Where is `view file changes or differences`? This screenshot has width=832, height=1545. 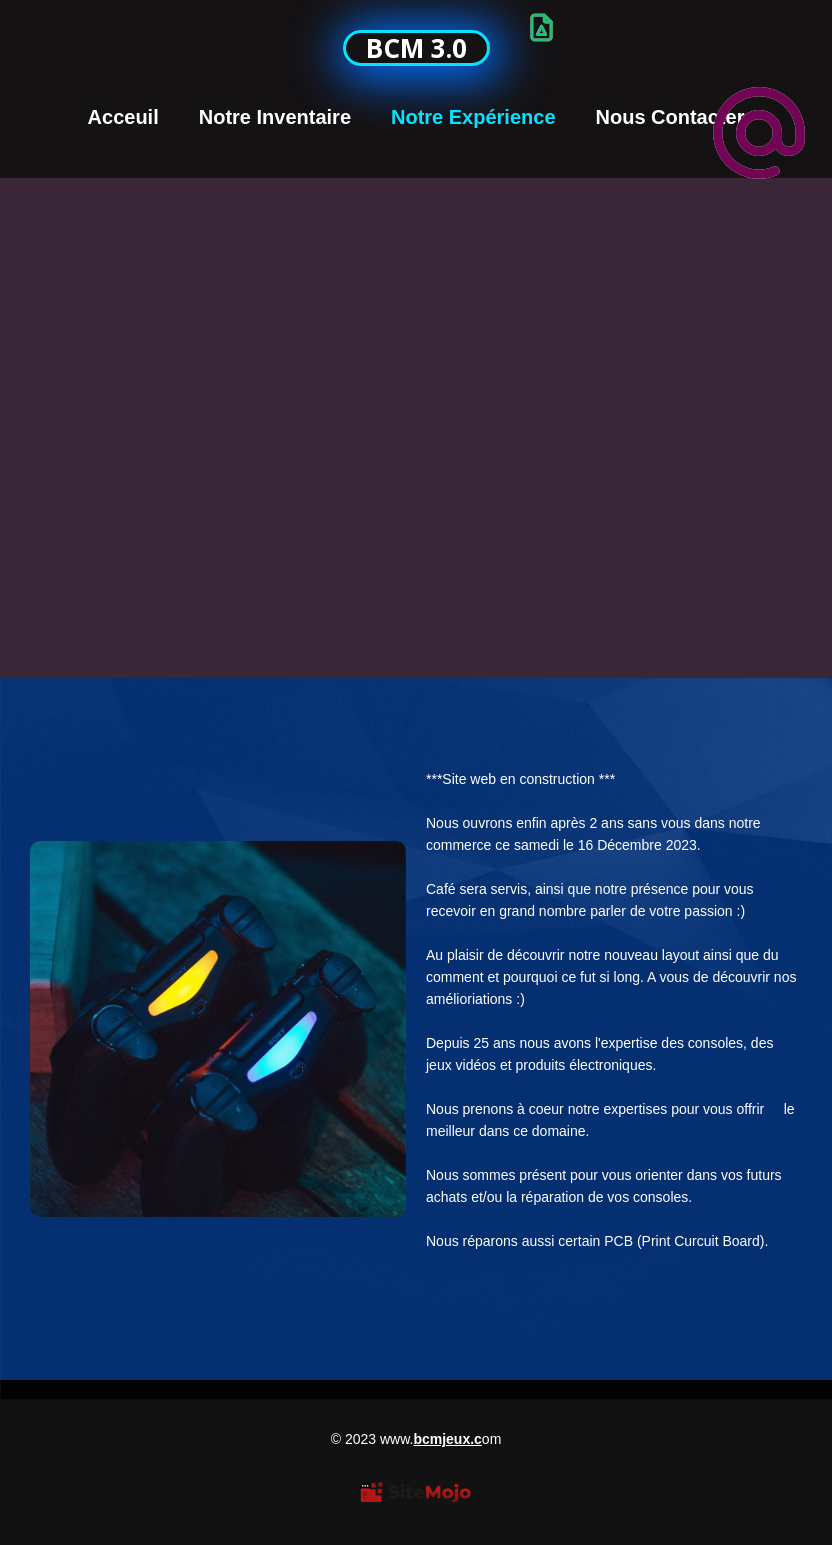
view file changes or differences is located at coordinates (541, 27).